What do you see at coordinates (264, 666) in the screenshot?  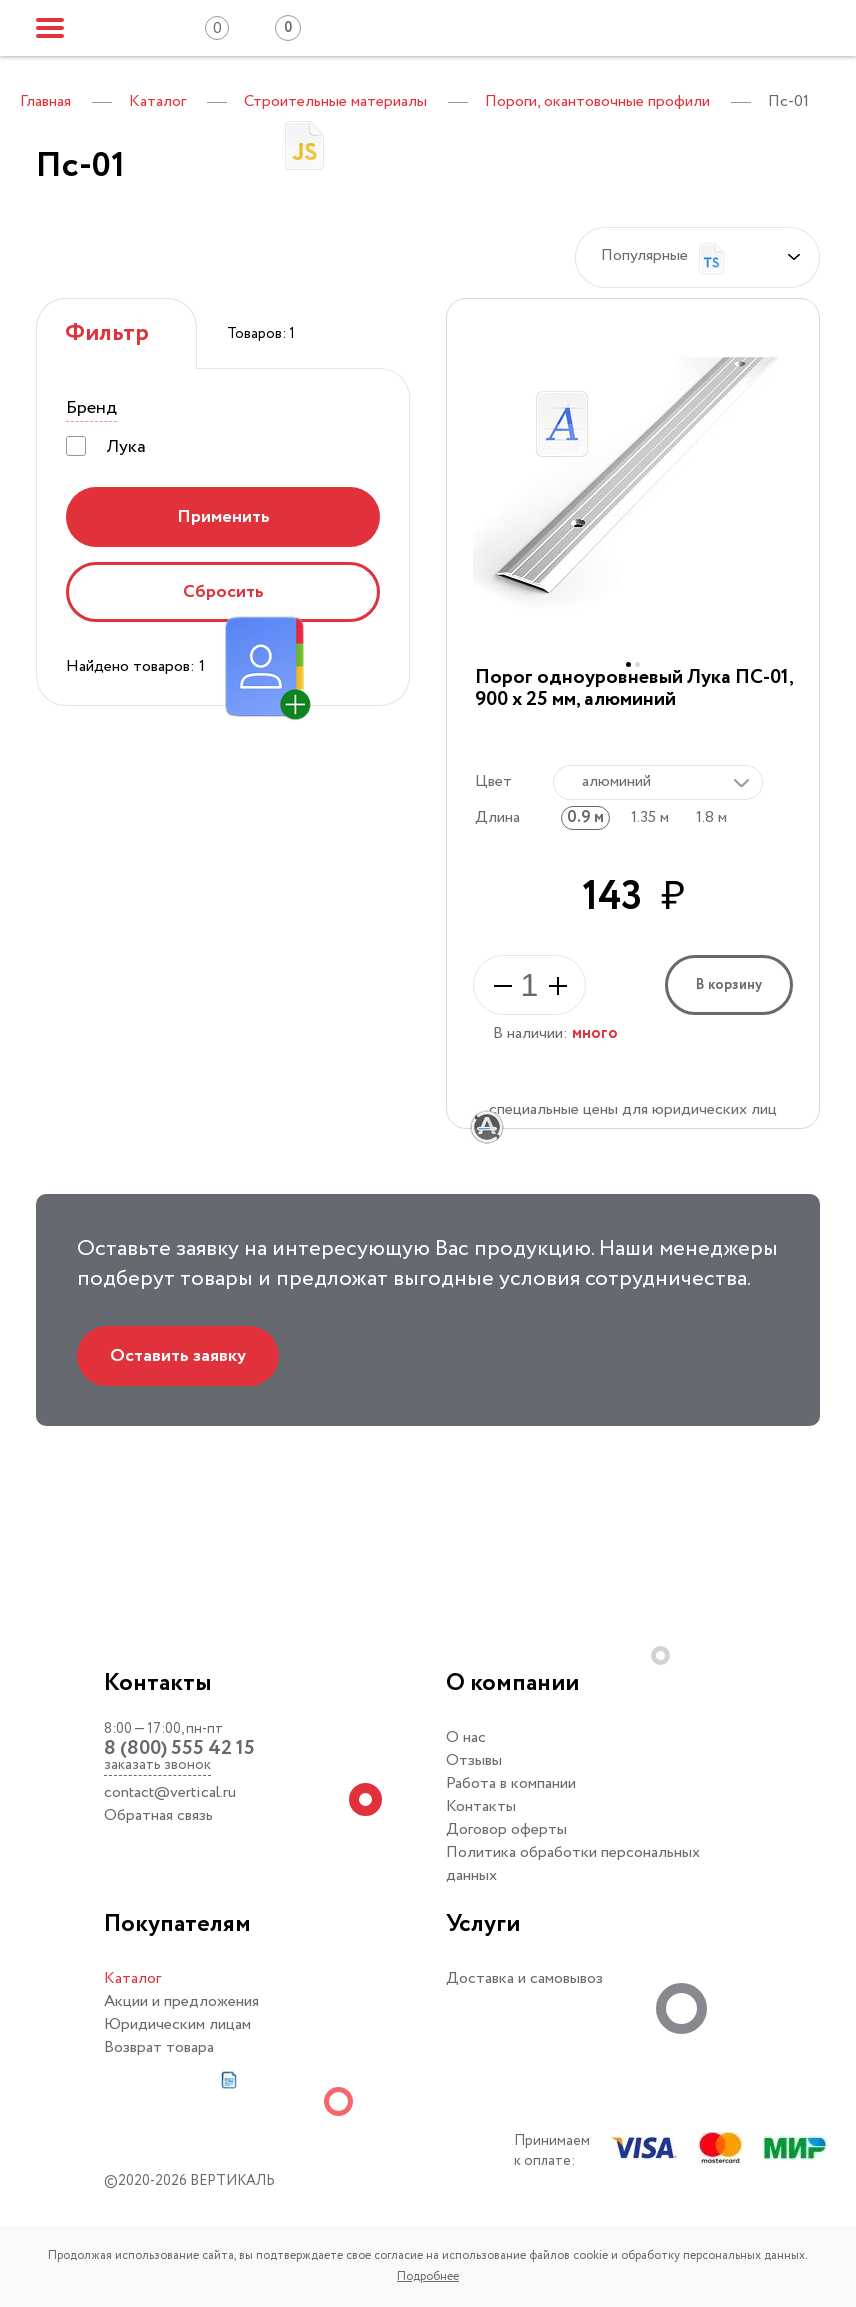 I see `add a new contact` at bounding box center [264, 666].